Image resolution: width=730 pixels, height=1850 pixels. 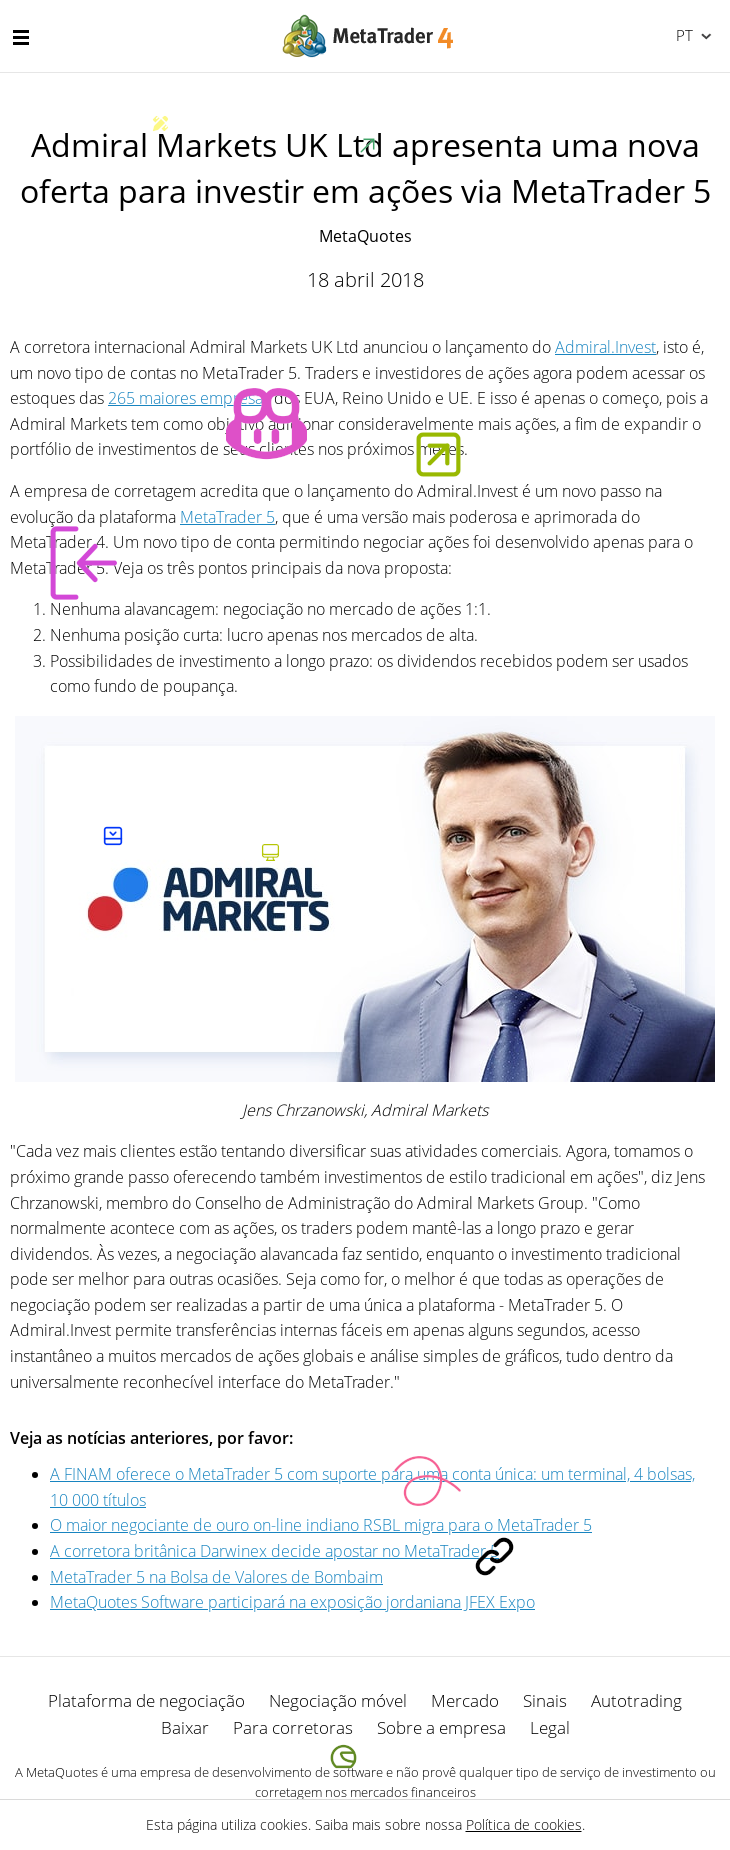 I want to click on access github copilot ai assistant, so click(x=266, y=423).